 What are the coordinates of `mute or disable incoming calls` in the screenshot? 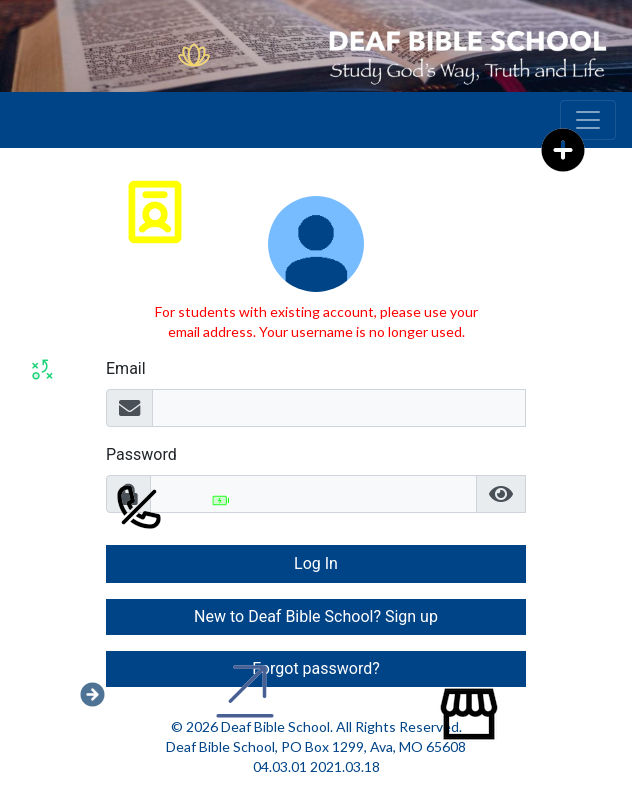 It's located at (139, 507).